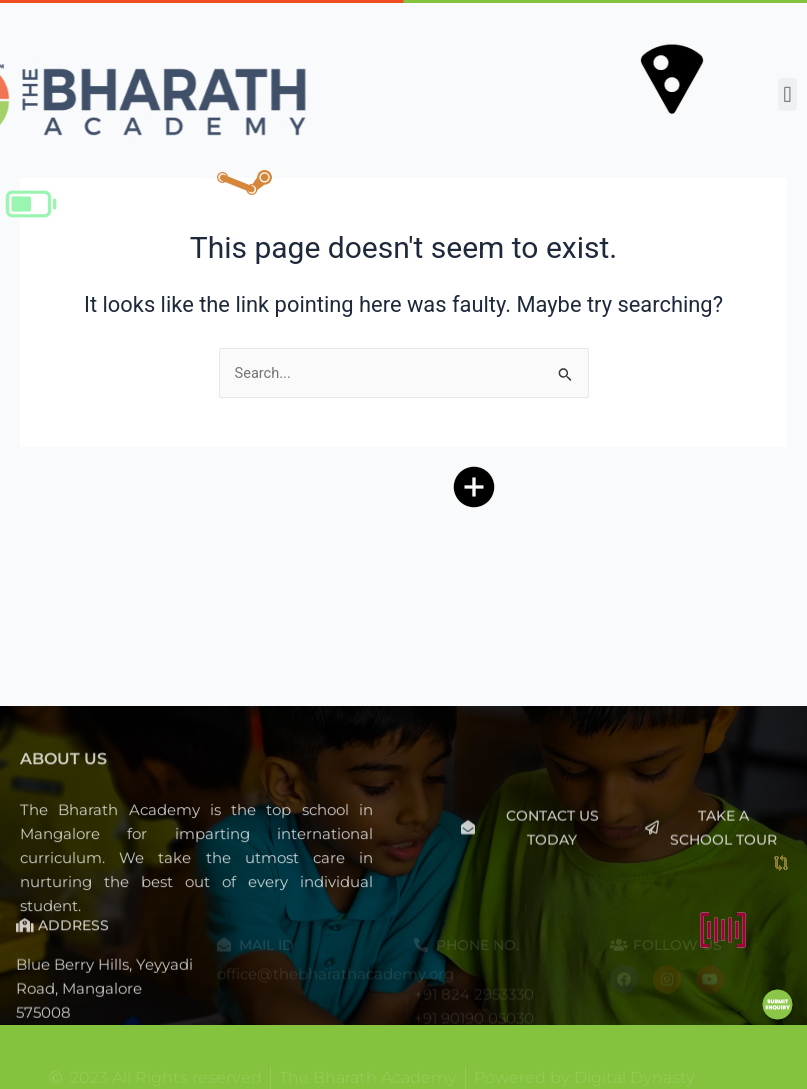 The height and width of the screenshot is (1089, 807). What do you see at coordinates (474, 487) in the screenshot?
I see `add a new item` at bounding box center [474, 487].